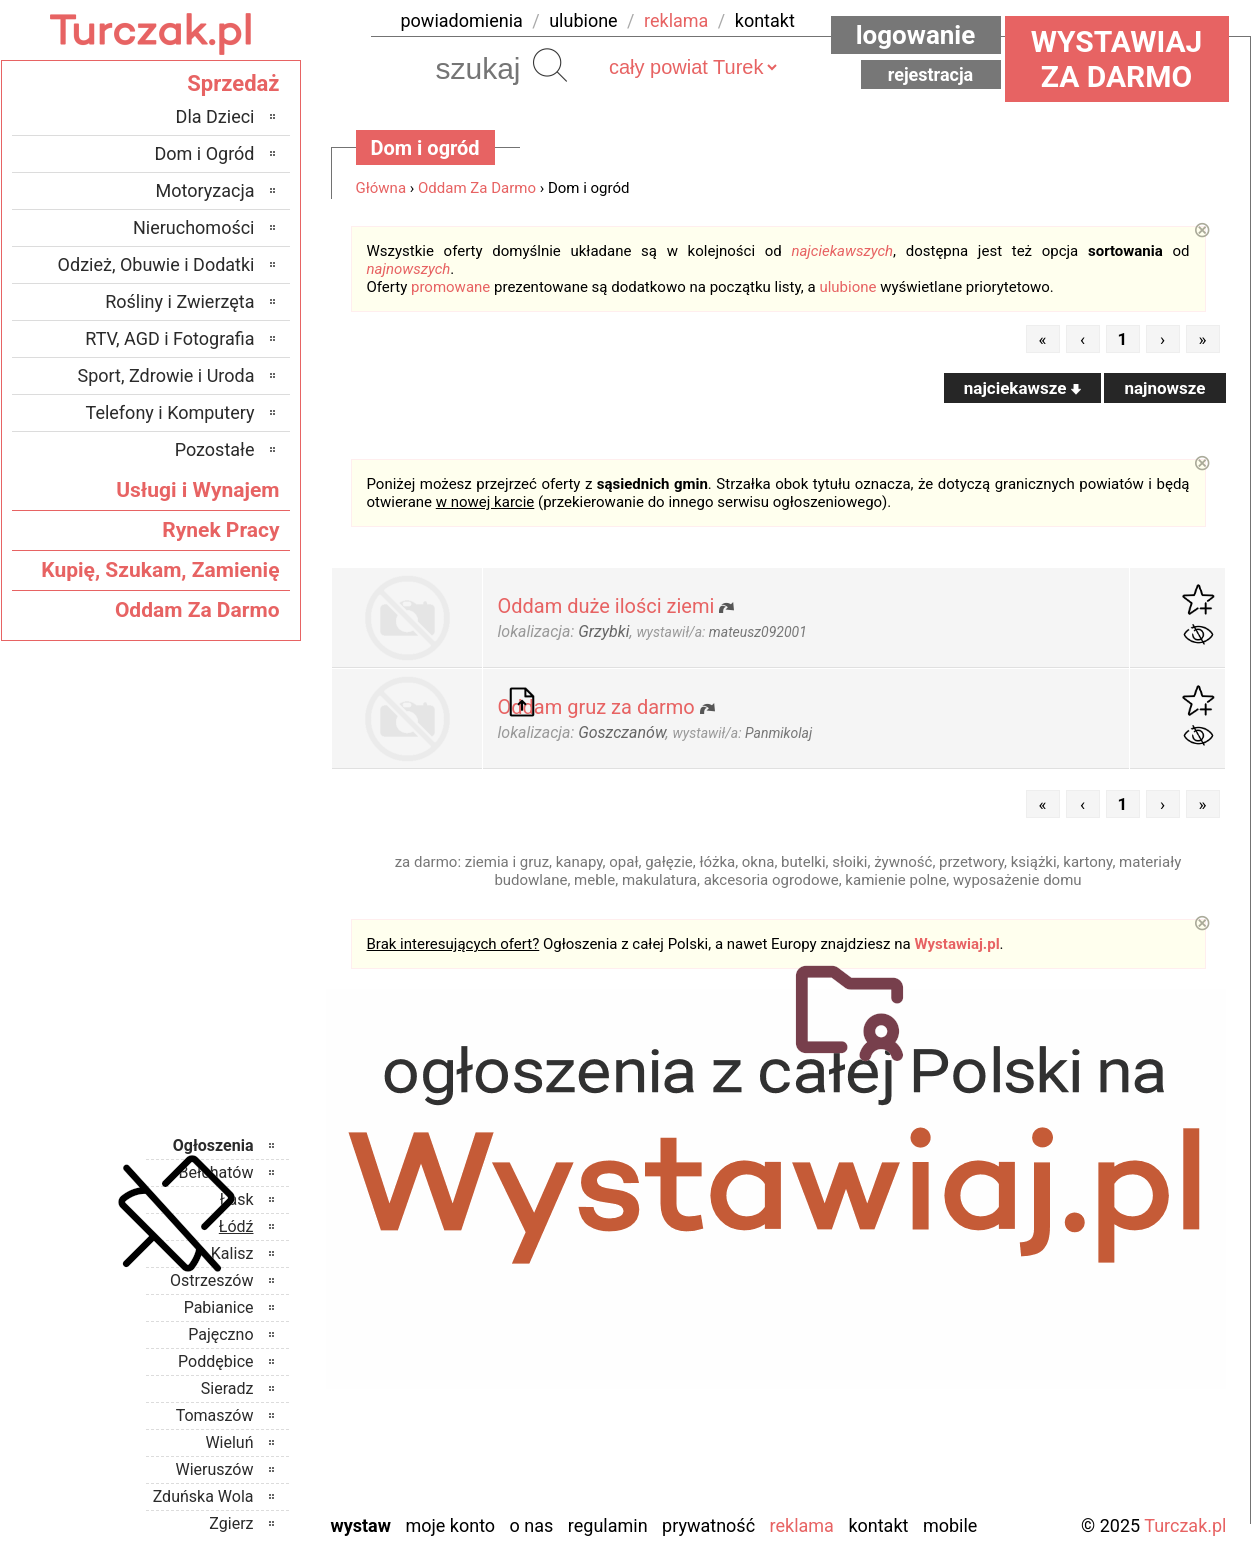  Describe the element at coordinates (849, 1007) in the screenshot. I see `access user files or personal folder` at that location.